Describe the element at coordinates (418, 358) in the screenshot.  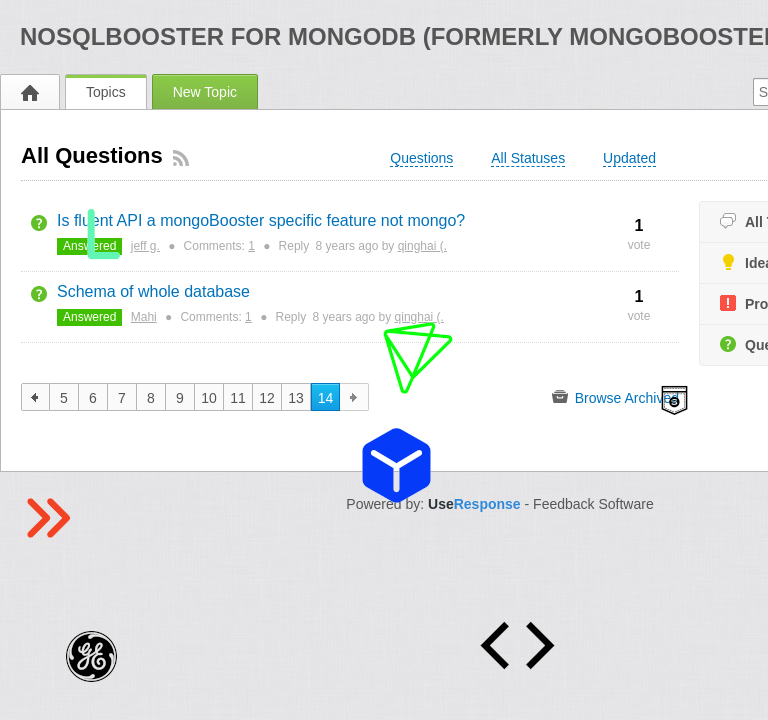
I see `pushed app logo` at that location.